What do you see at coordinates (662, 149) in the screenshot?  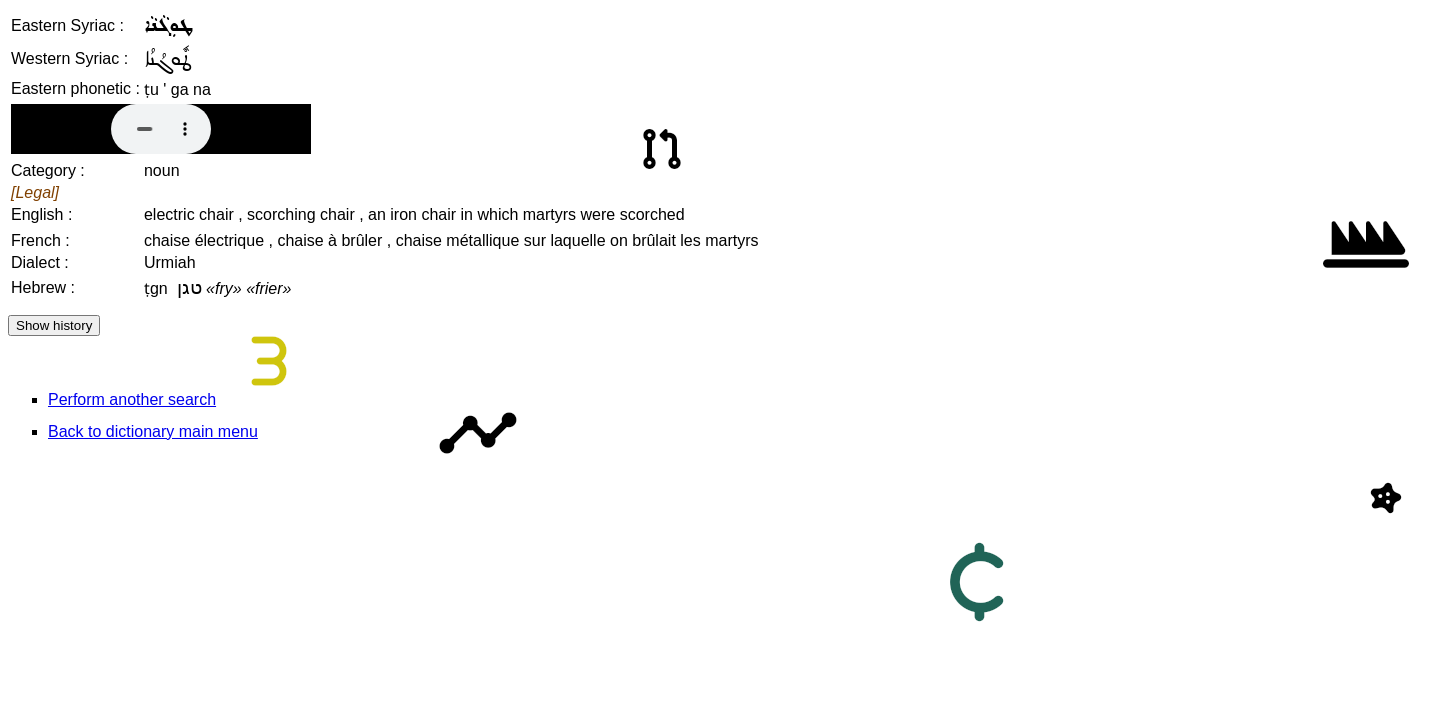 I see `view pull request details` at bounding box center [662, 149].